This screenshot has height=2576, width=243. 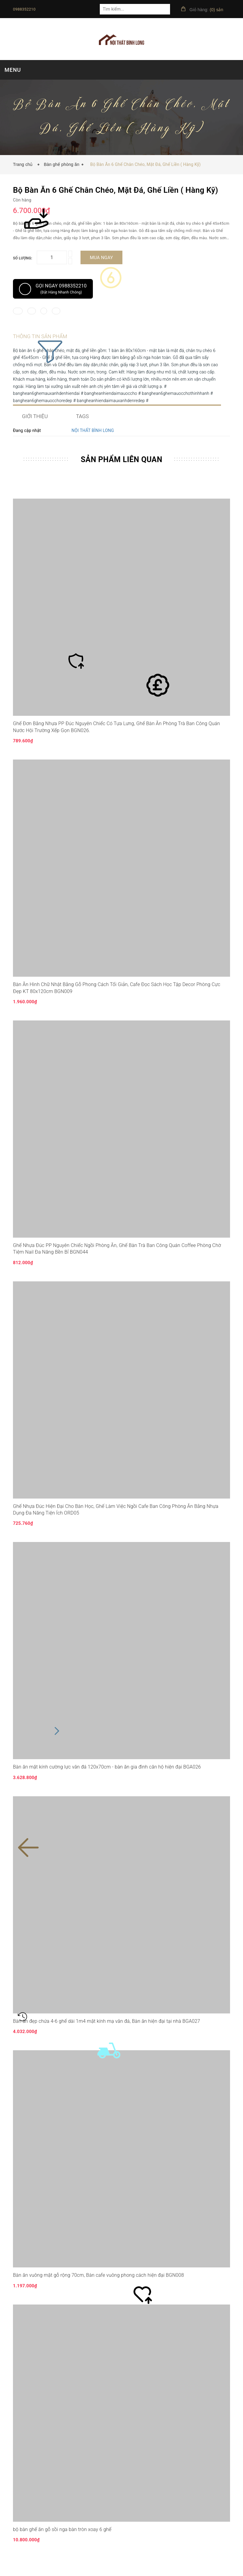 I want to click on select moped or scooter delivery, so click(x=109, y=2051).